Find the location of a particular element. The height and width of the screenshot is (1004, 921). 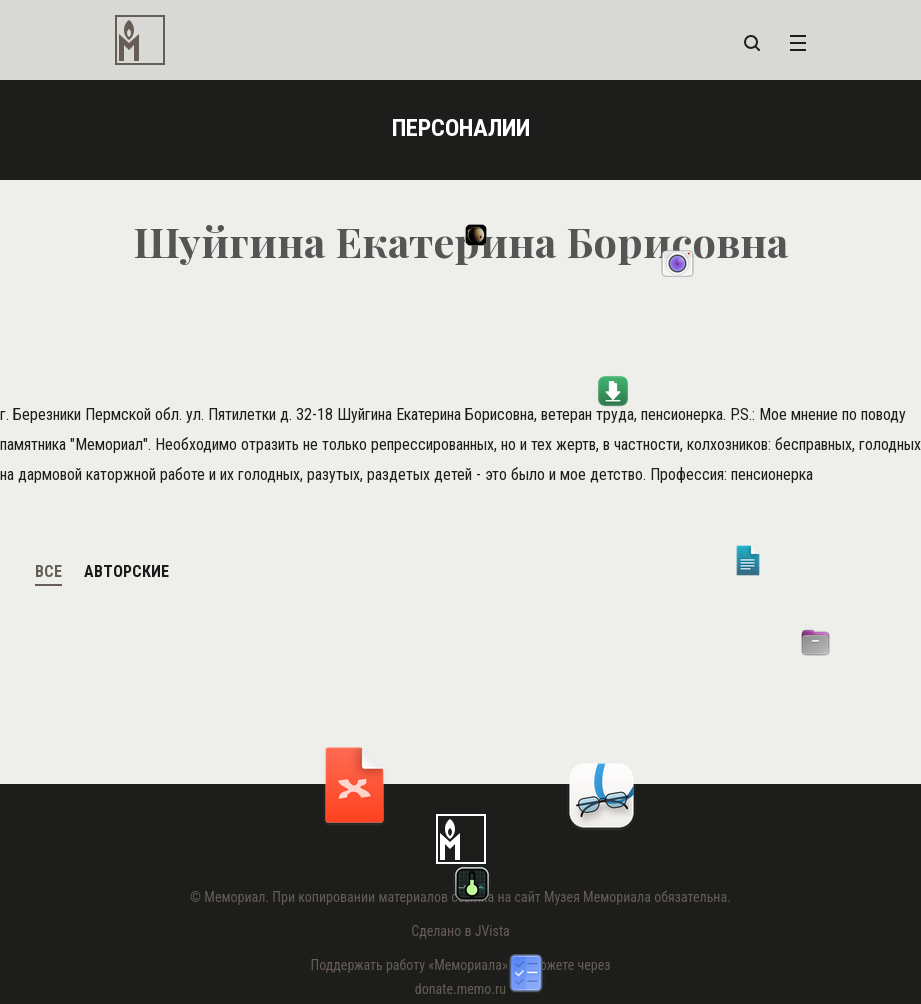

download videos from YouTube for offline viewing is located at coordinates (613, 391).